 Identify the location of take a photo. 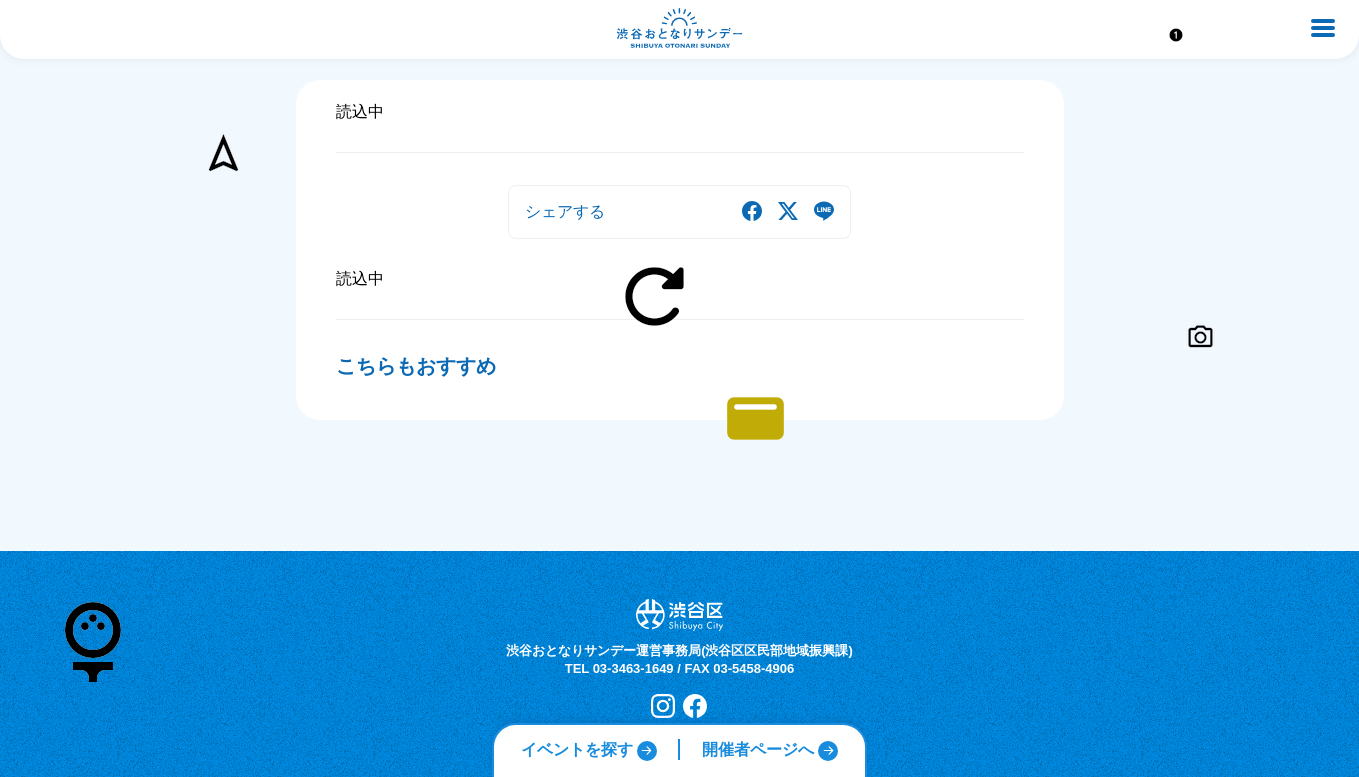
(1200, 337).